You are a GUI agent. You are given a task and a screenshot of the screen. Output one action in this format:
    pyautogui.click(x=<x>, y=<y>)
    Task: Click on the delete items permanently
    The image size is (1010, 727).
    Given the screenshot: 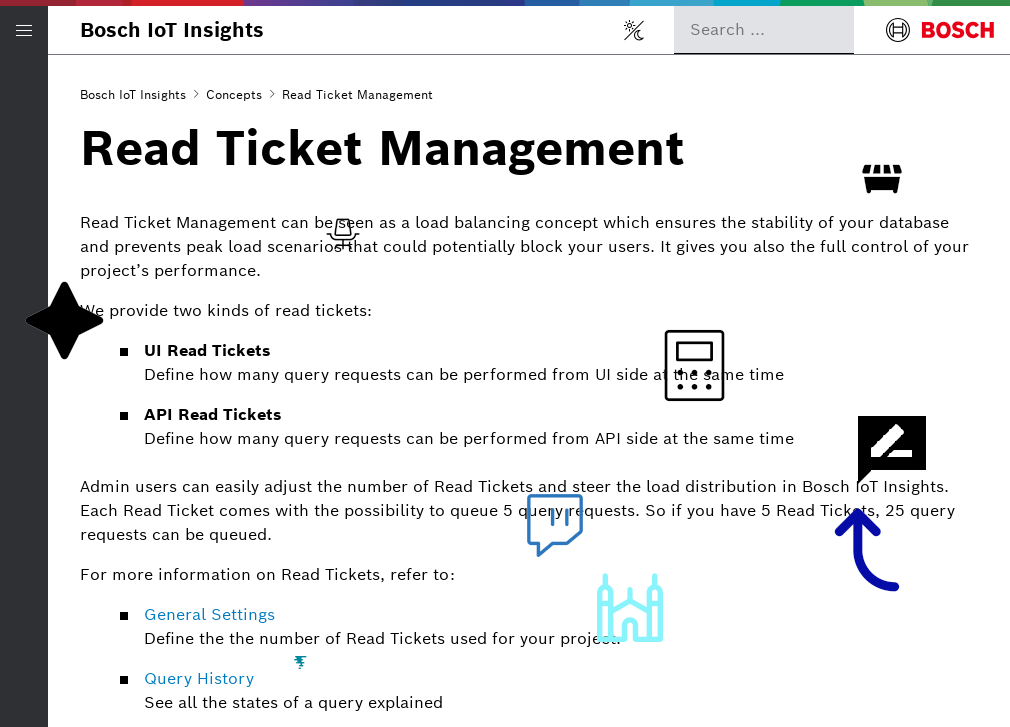 What is the action you would take?
    pyautogui.click(x=882, y=178)
    